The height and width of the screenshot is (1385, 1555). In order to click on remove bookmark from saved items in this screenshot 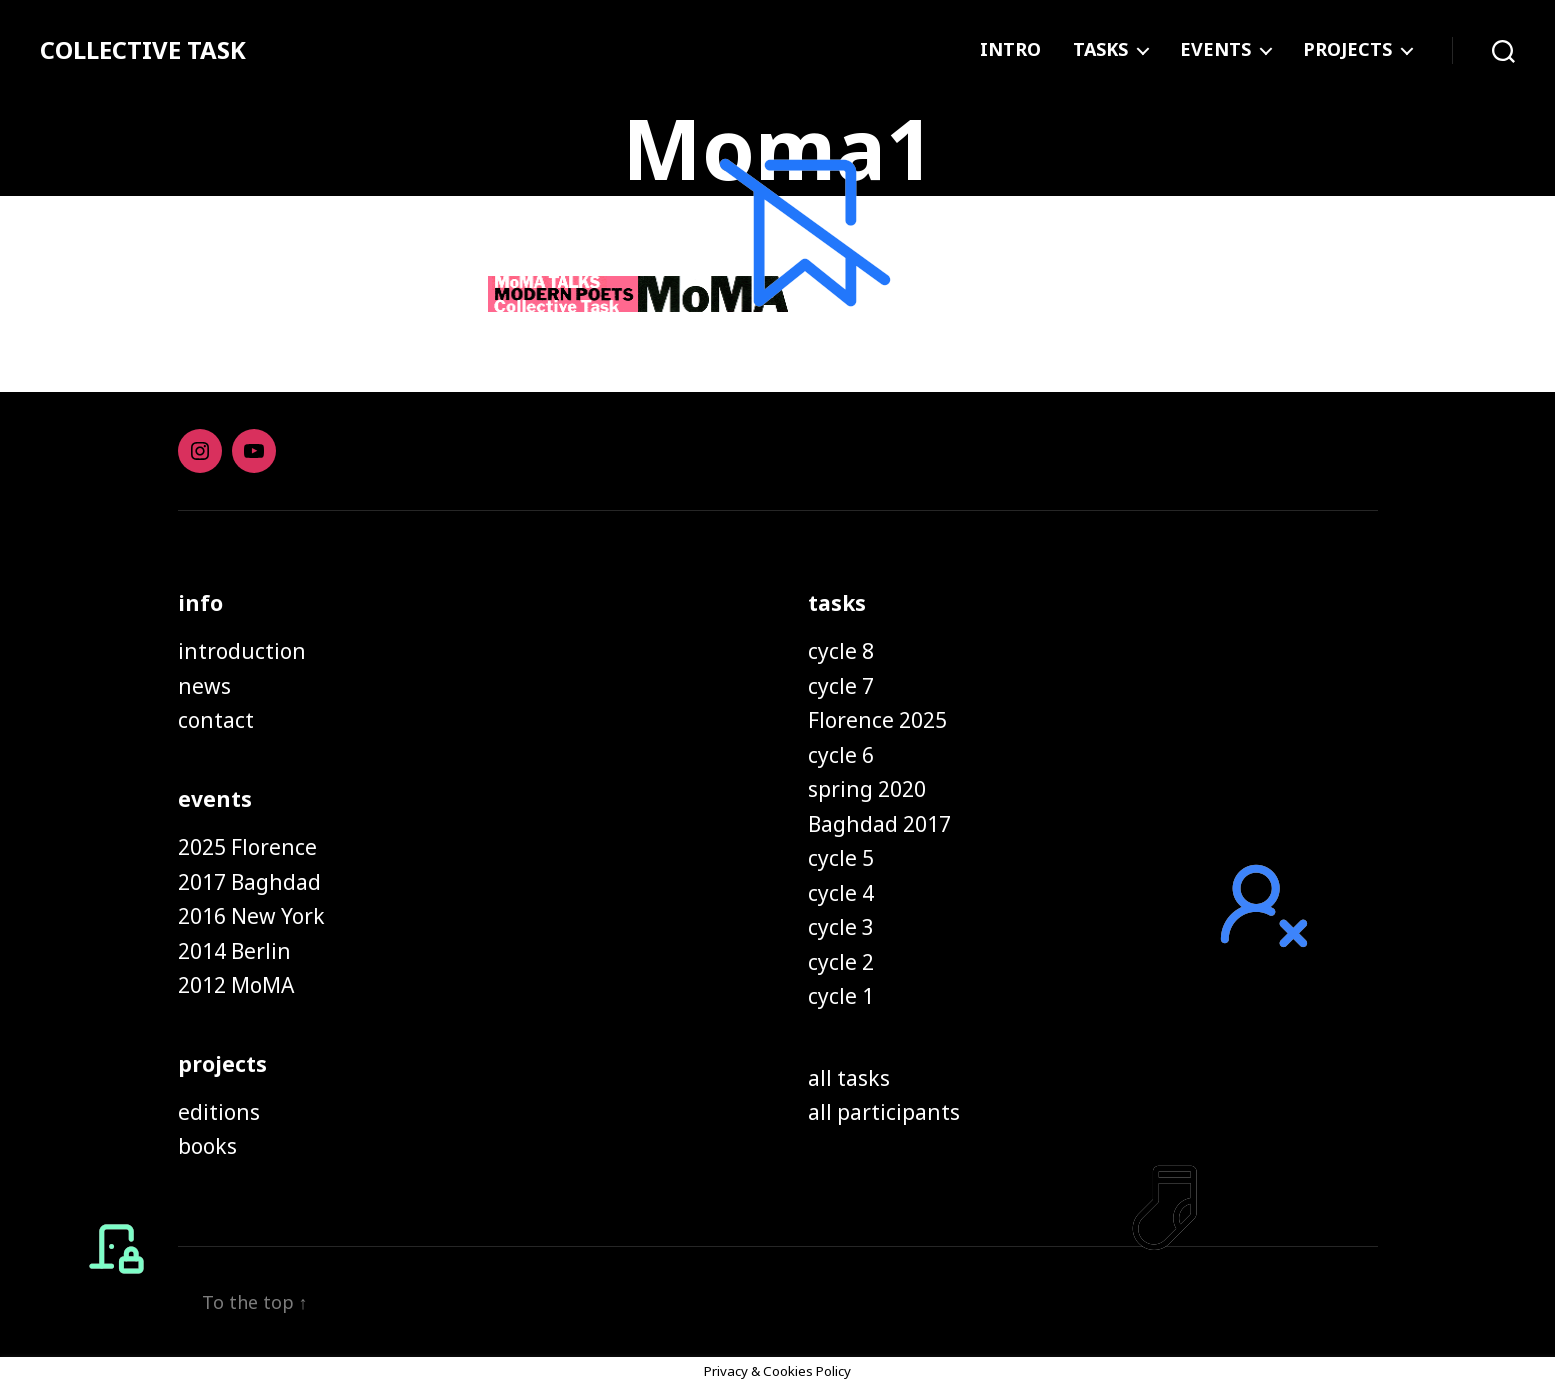, I will do `click(805, 233)`.